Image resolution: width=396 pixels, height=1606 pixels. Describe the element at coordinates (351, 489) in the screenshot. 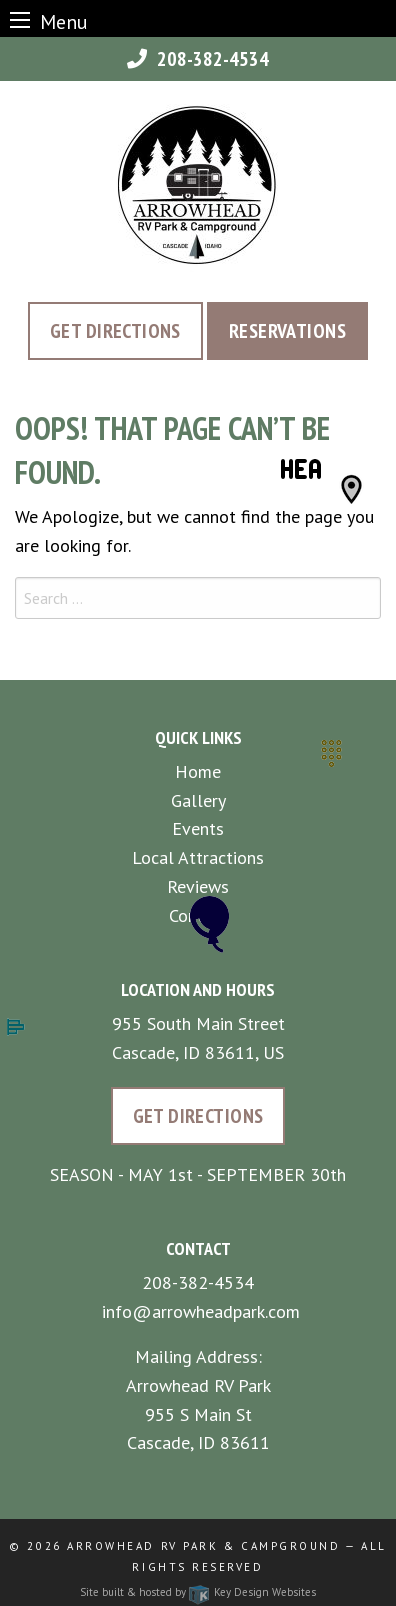

I see `view or set your current location` at that location.